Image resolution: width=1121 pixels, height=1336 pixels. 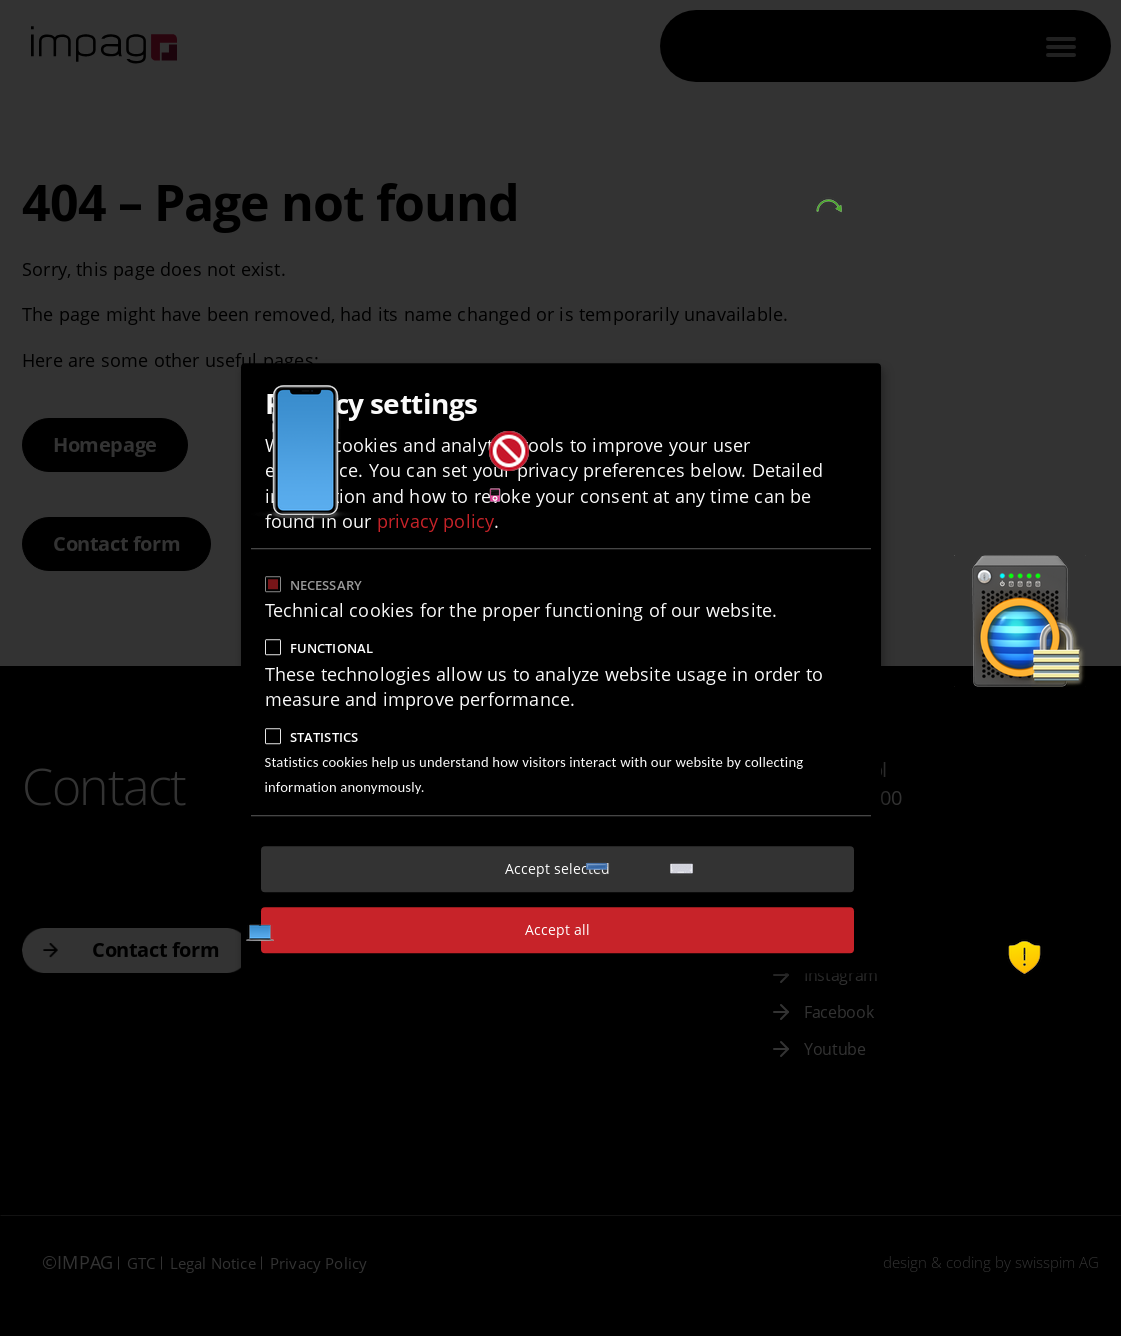 What do you see at coordinates (828, 205) in the screenshot?
I see `redo the last undone action` at bounding box center [828, 205].